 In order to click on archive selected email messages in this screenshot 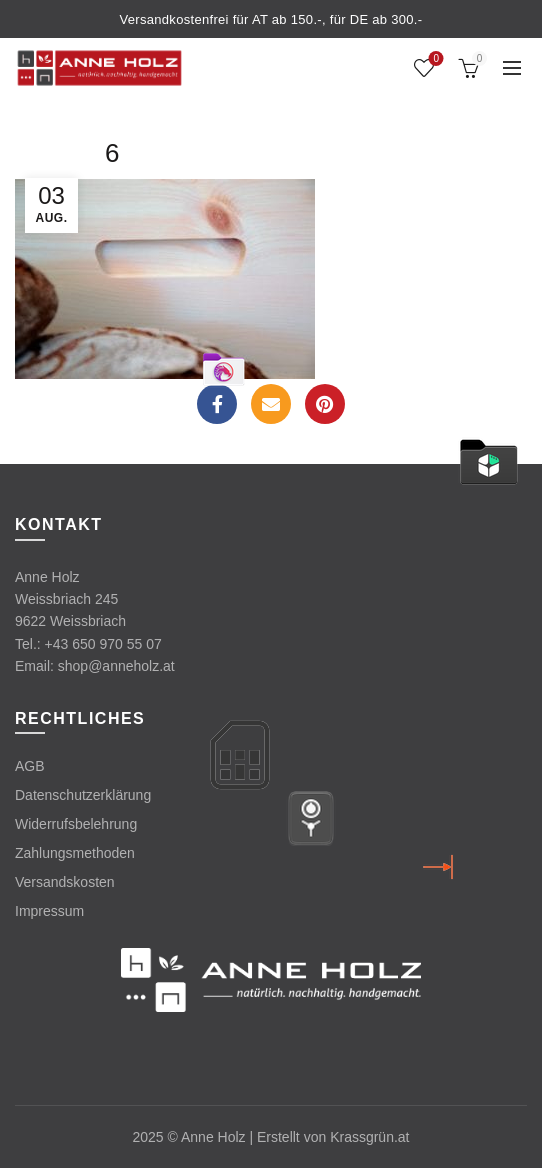, I will do `click(311, 818)`.